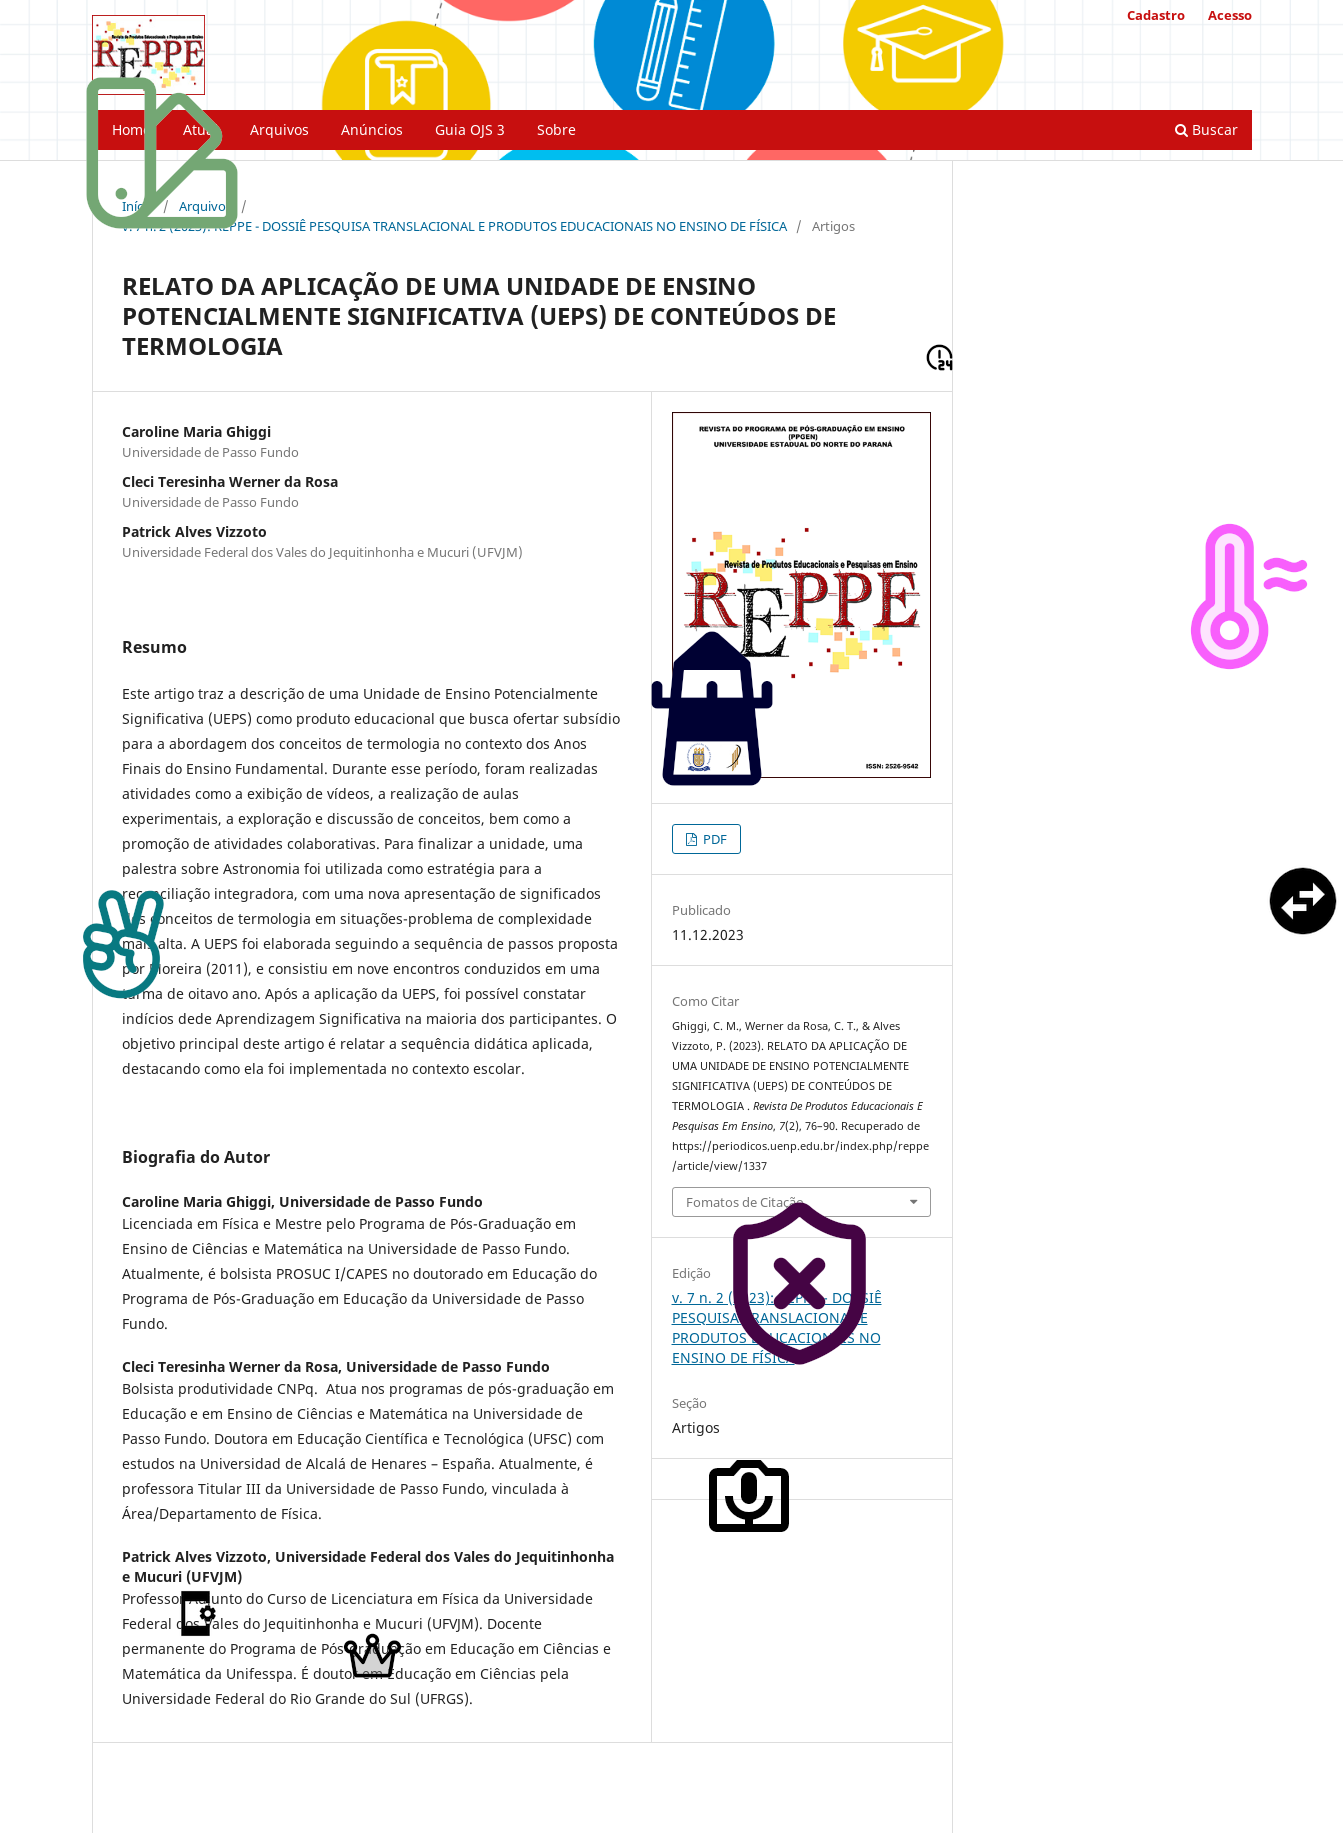 The width and height of the screenshot is (1343, 1833). Describe the element at coordinates (162, 153) in the screenshot. I see `select a color or theme` at that location.